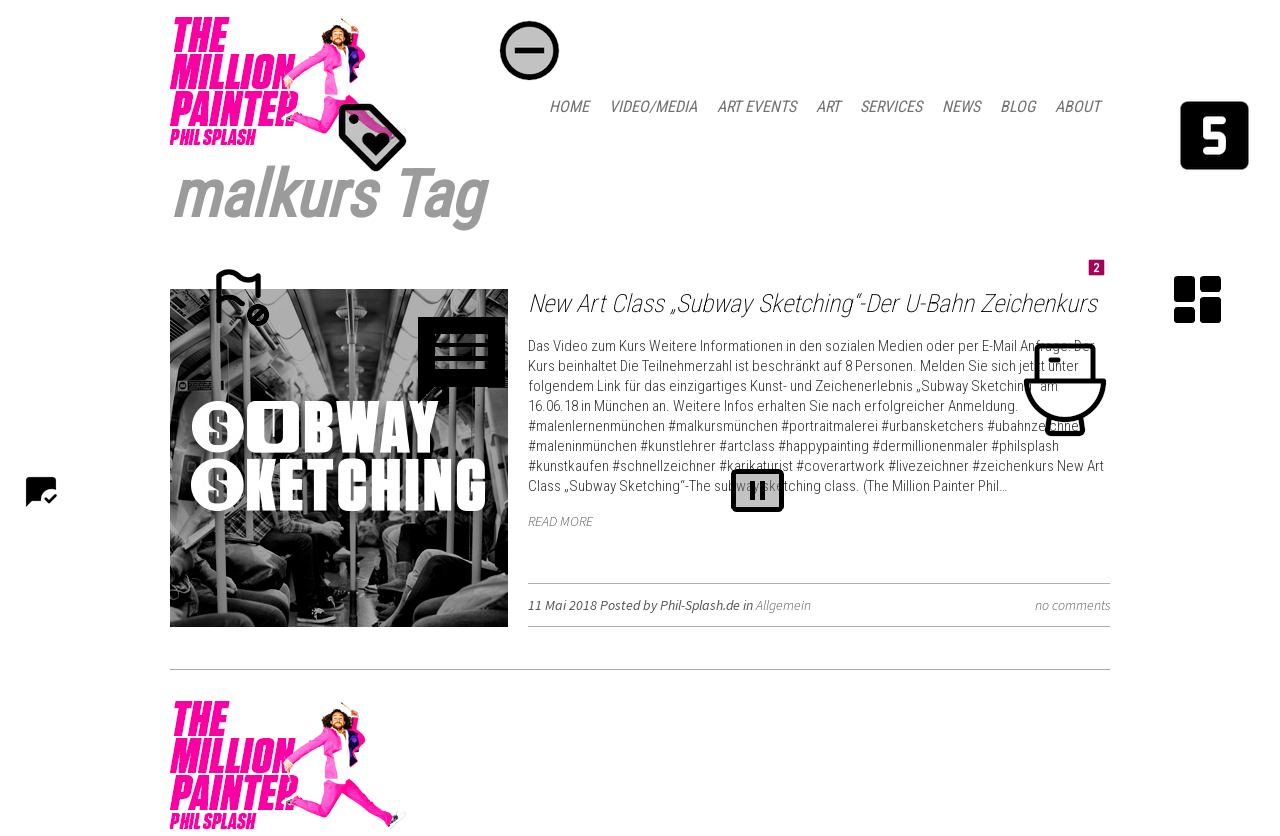  Describe the element at coordinates (1214, 135) in the screenshot. I see `select image filter or effect number 5` at that location.